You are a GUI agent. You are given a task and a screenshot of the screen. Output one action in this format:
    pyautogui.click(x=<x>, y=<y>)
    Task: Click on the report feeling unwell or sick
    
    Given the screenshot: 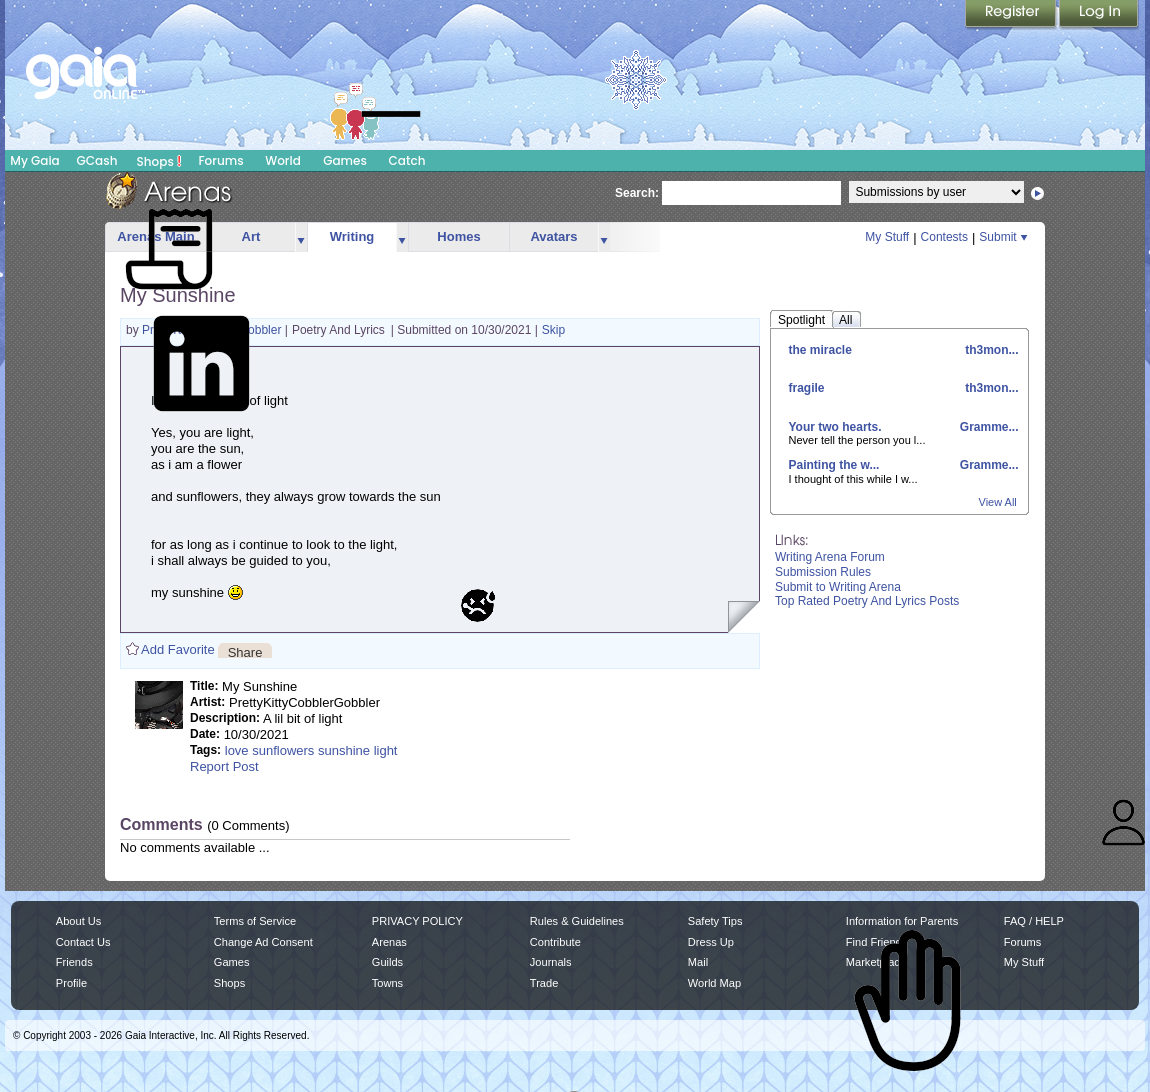 What is the action you would take?
    pyautogui.click(x=477, y=605)
    